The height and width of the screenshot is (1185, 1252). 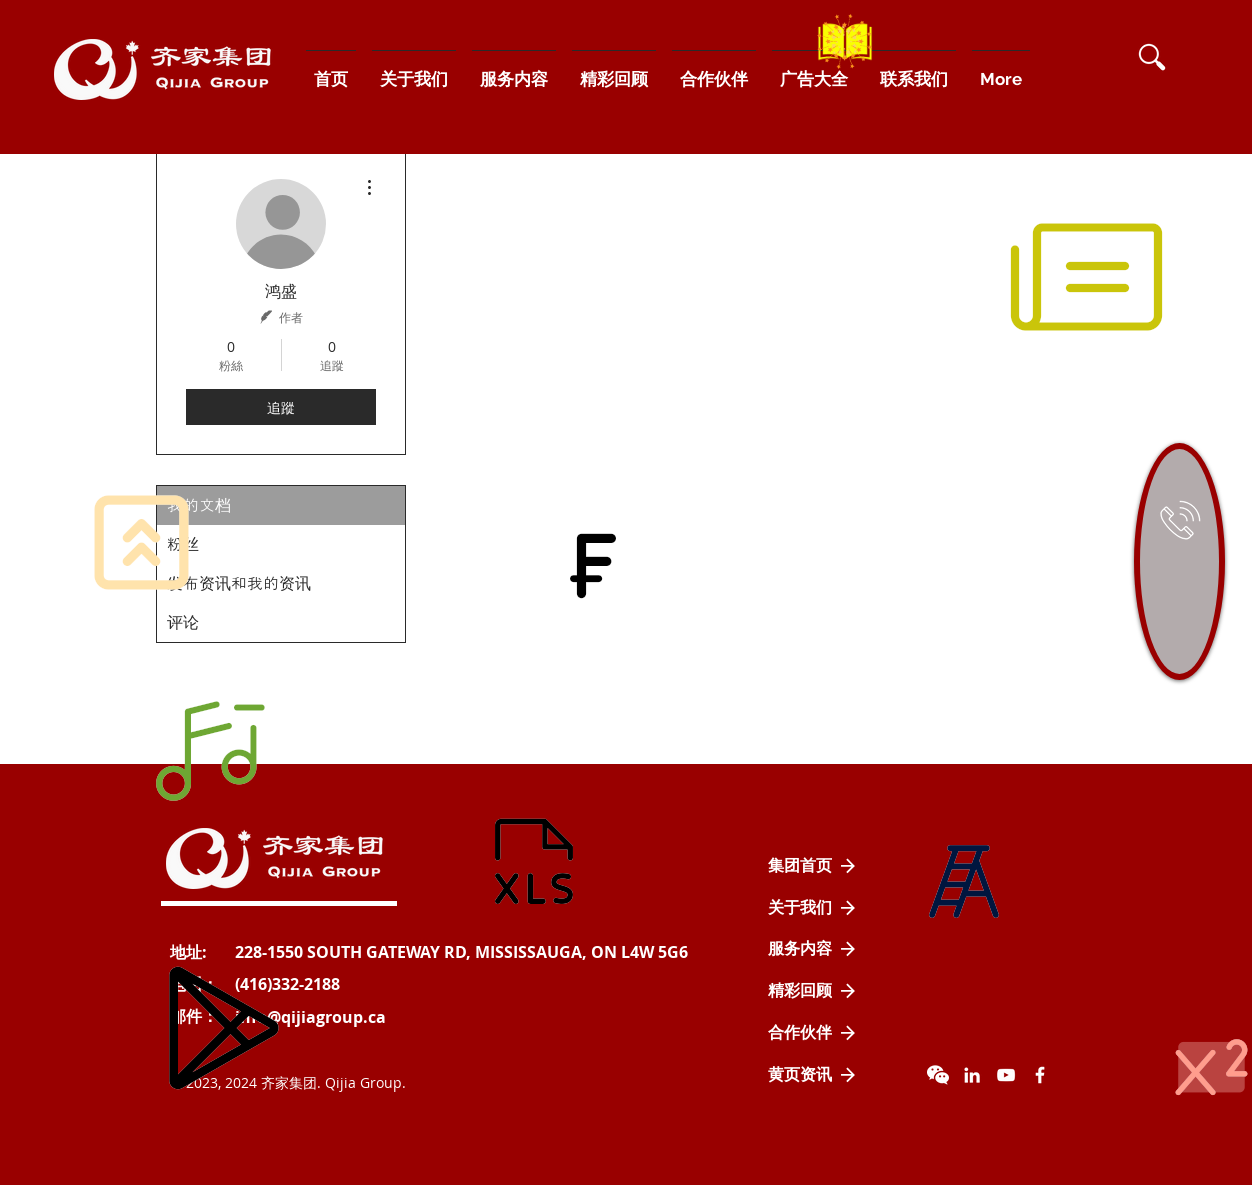 What do you see at coordinates (1207, 1068) in the screenshot?
I see `format text as superscript` at bounding box center [1207, 1068].